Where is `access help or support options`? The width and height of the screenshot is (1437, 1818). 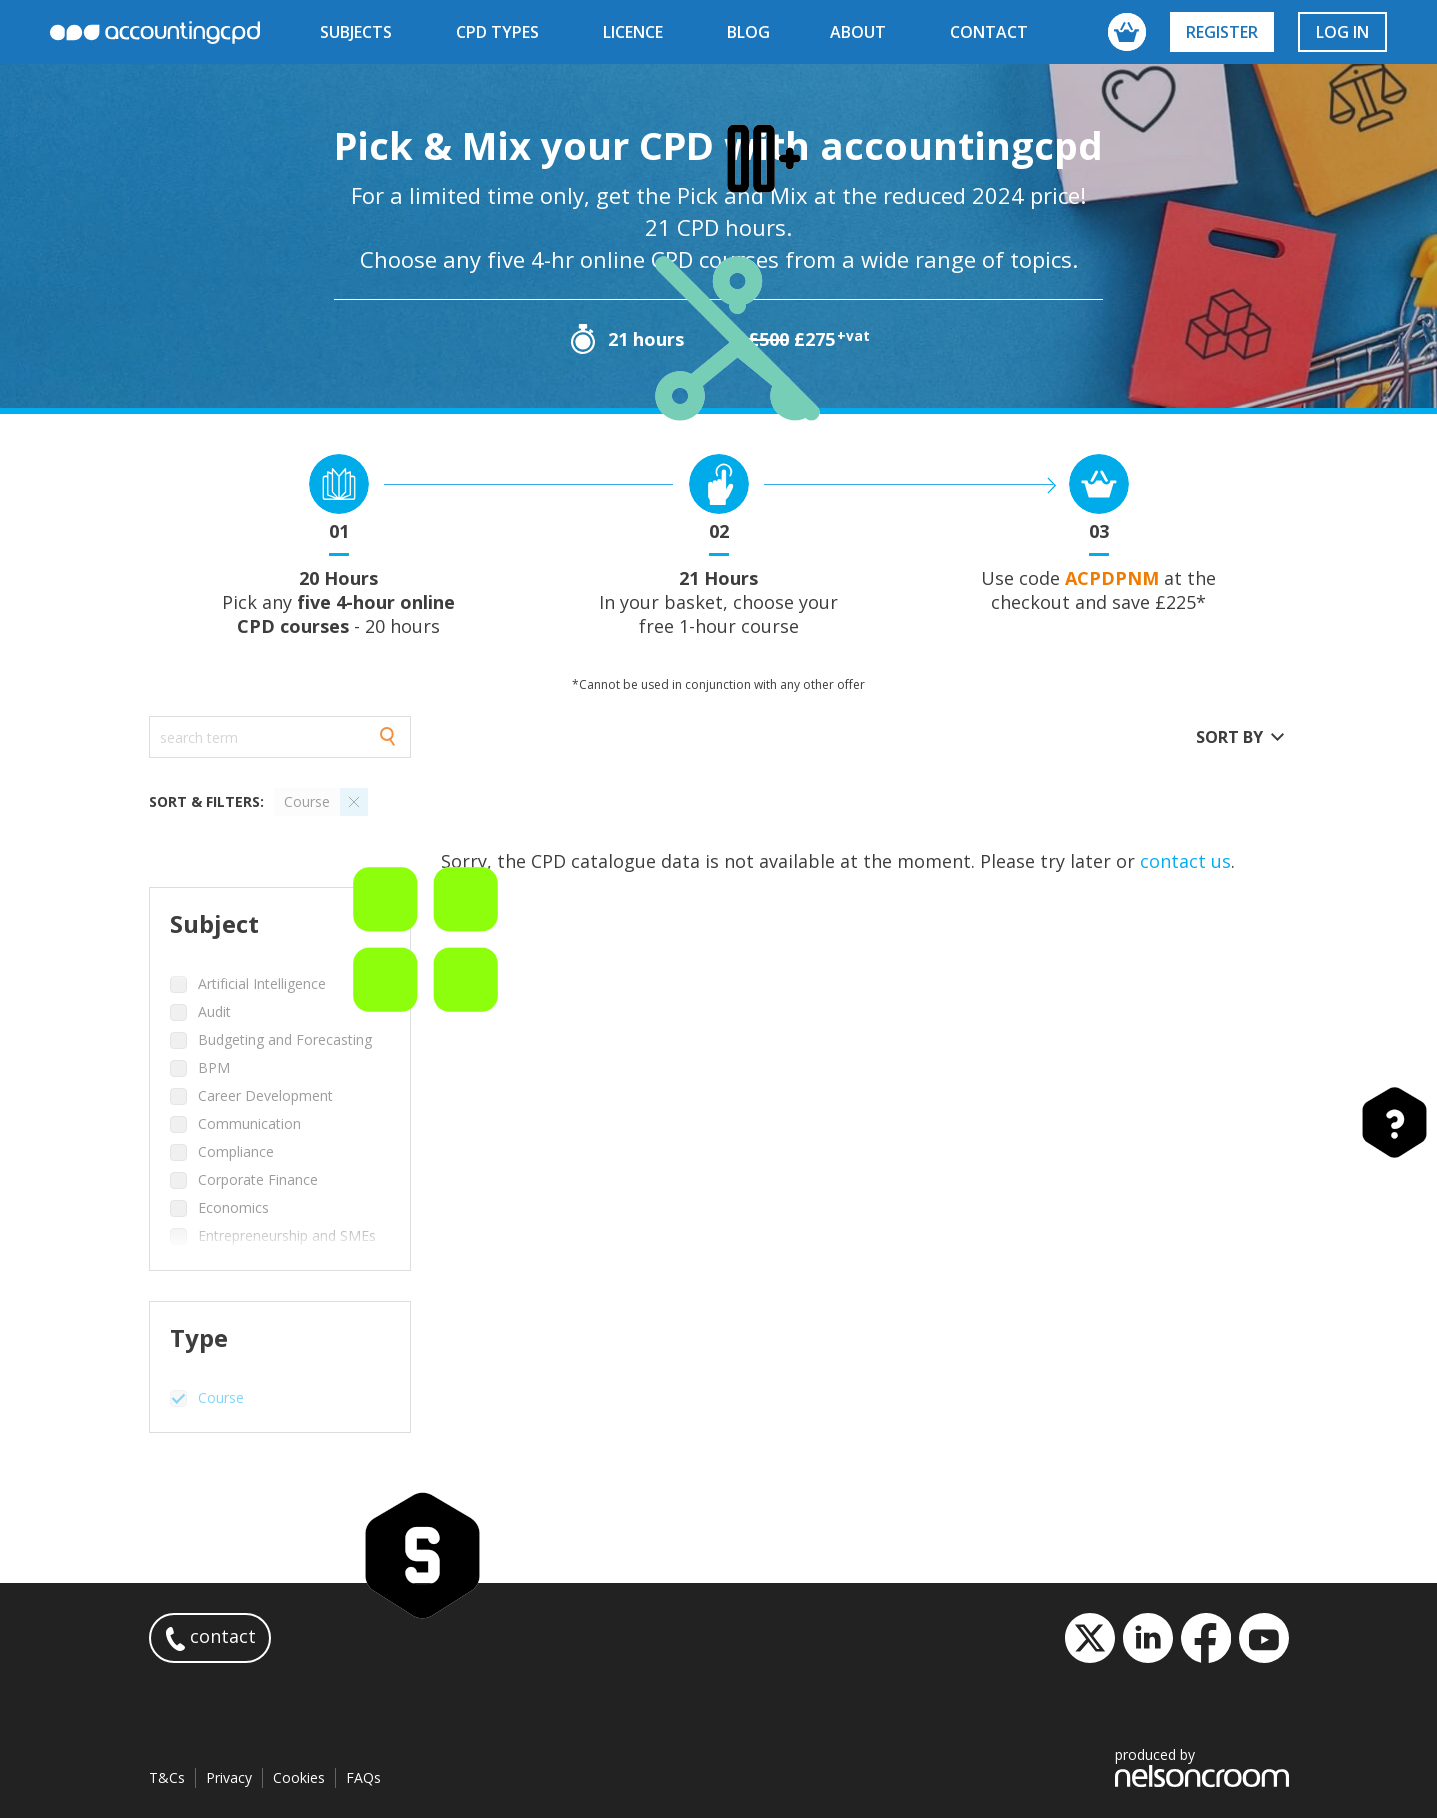 access help or support options is located at coordinates (1394, 1122).